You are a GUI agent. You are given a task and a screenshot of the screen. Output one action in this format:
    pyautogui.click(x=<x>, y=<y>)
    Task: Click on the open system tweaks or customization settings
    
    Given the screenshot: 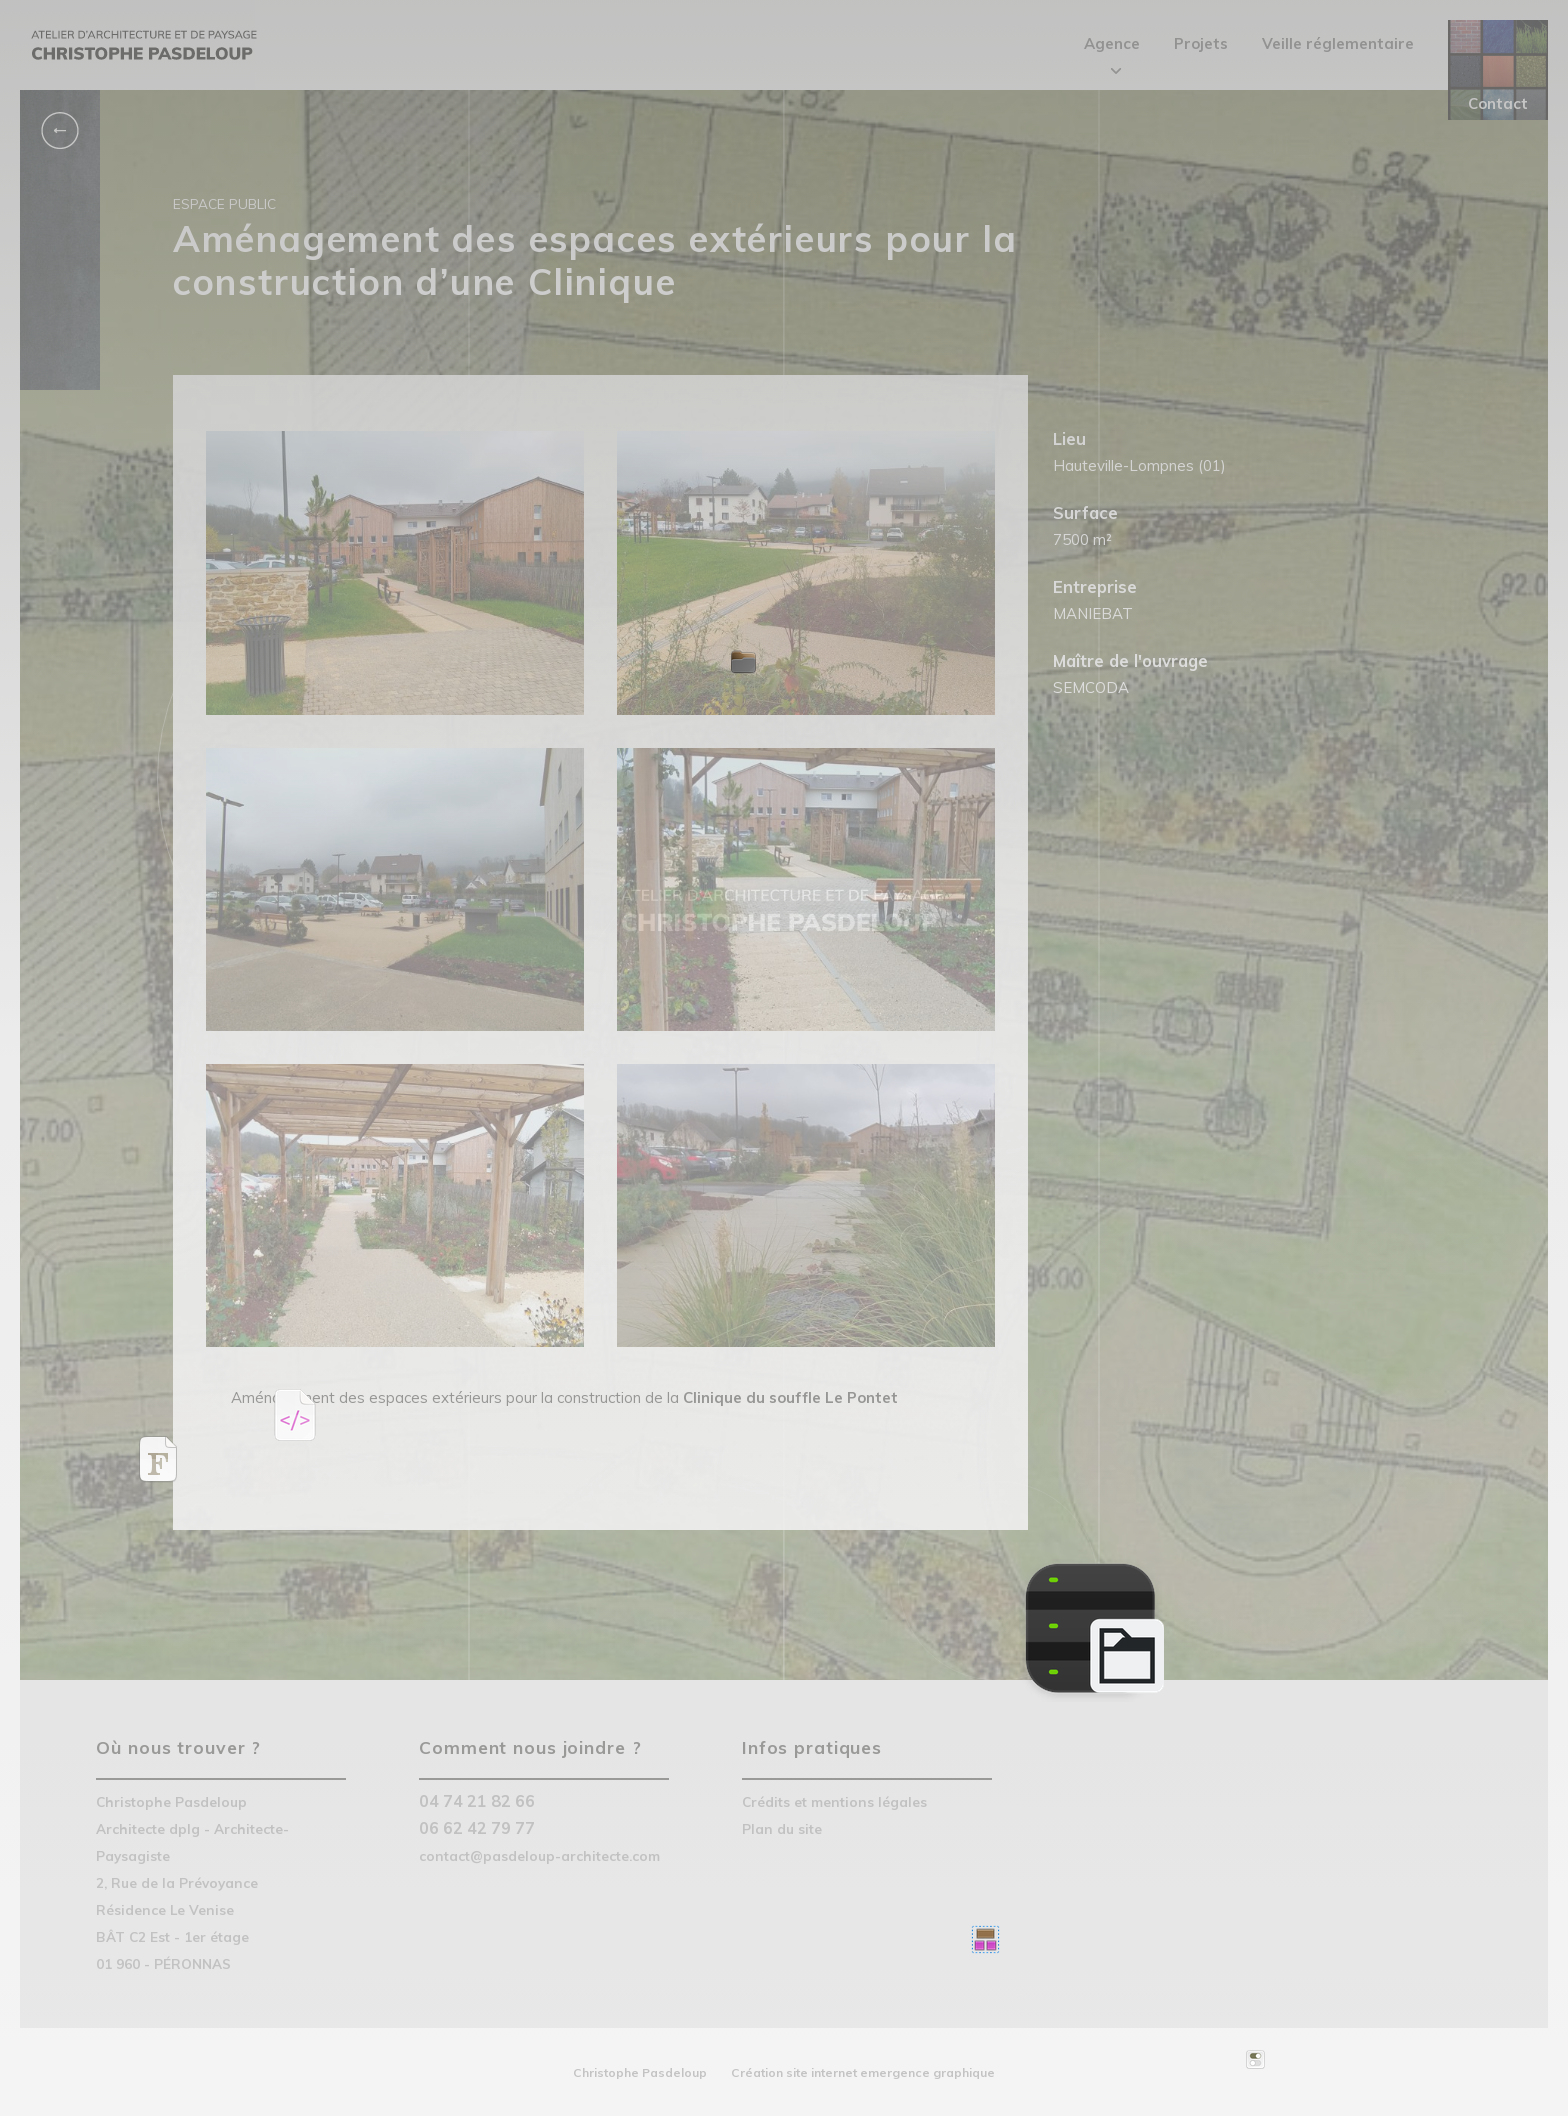 What is the action you would take?
    pyautogui.click(x=1255, y=2059)
    